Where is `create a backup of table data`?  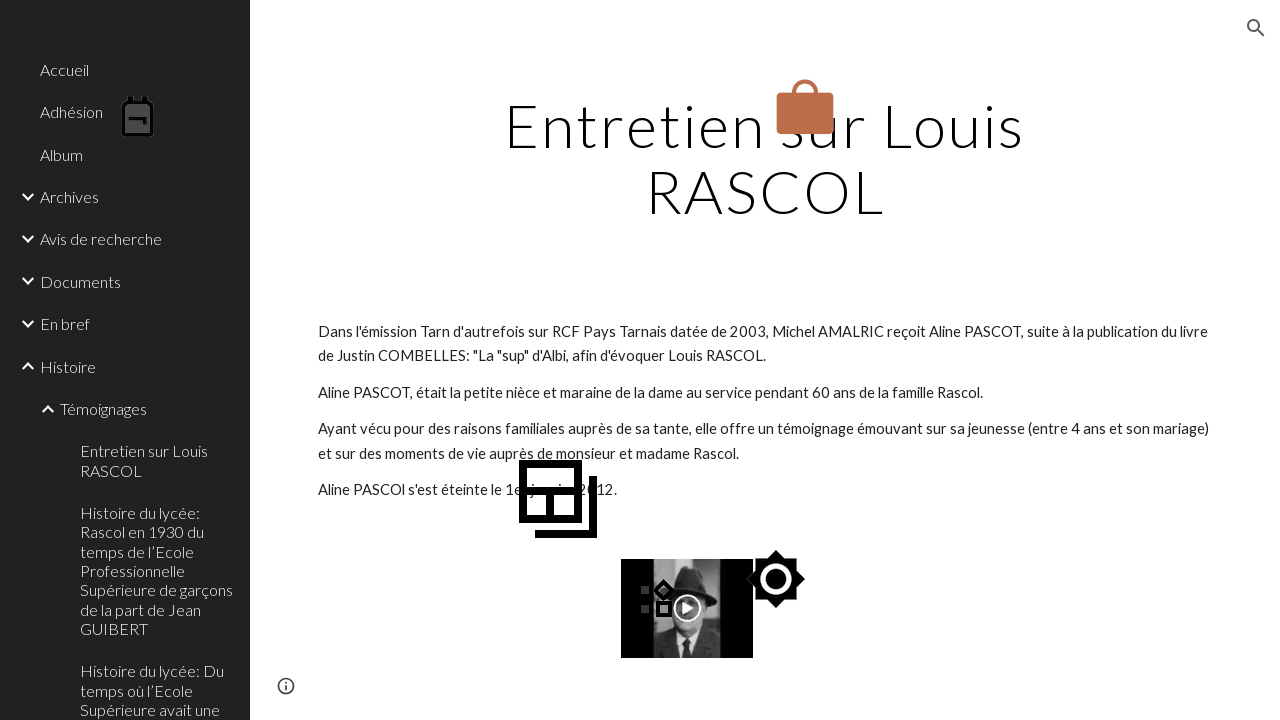
create a backup of table data is located at coordinates (558, 499).